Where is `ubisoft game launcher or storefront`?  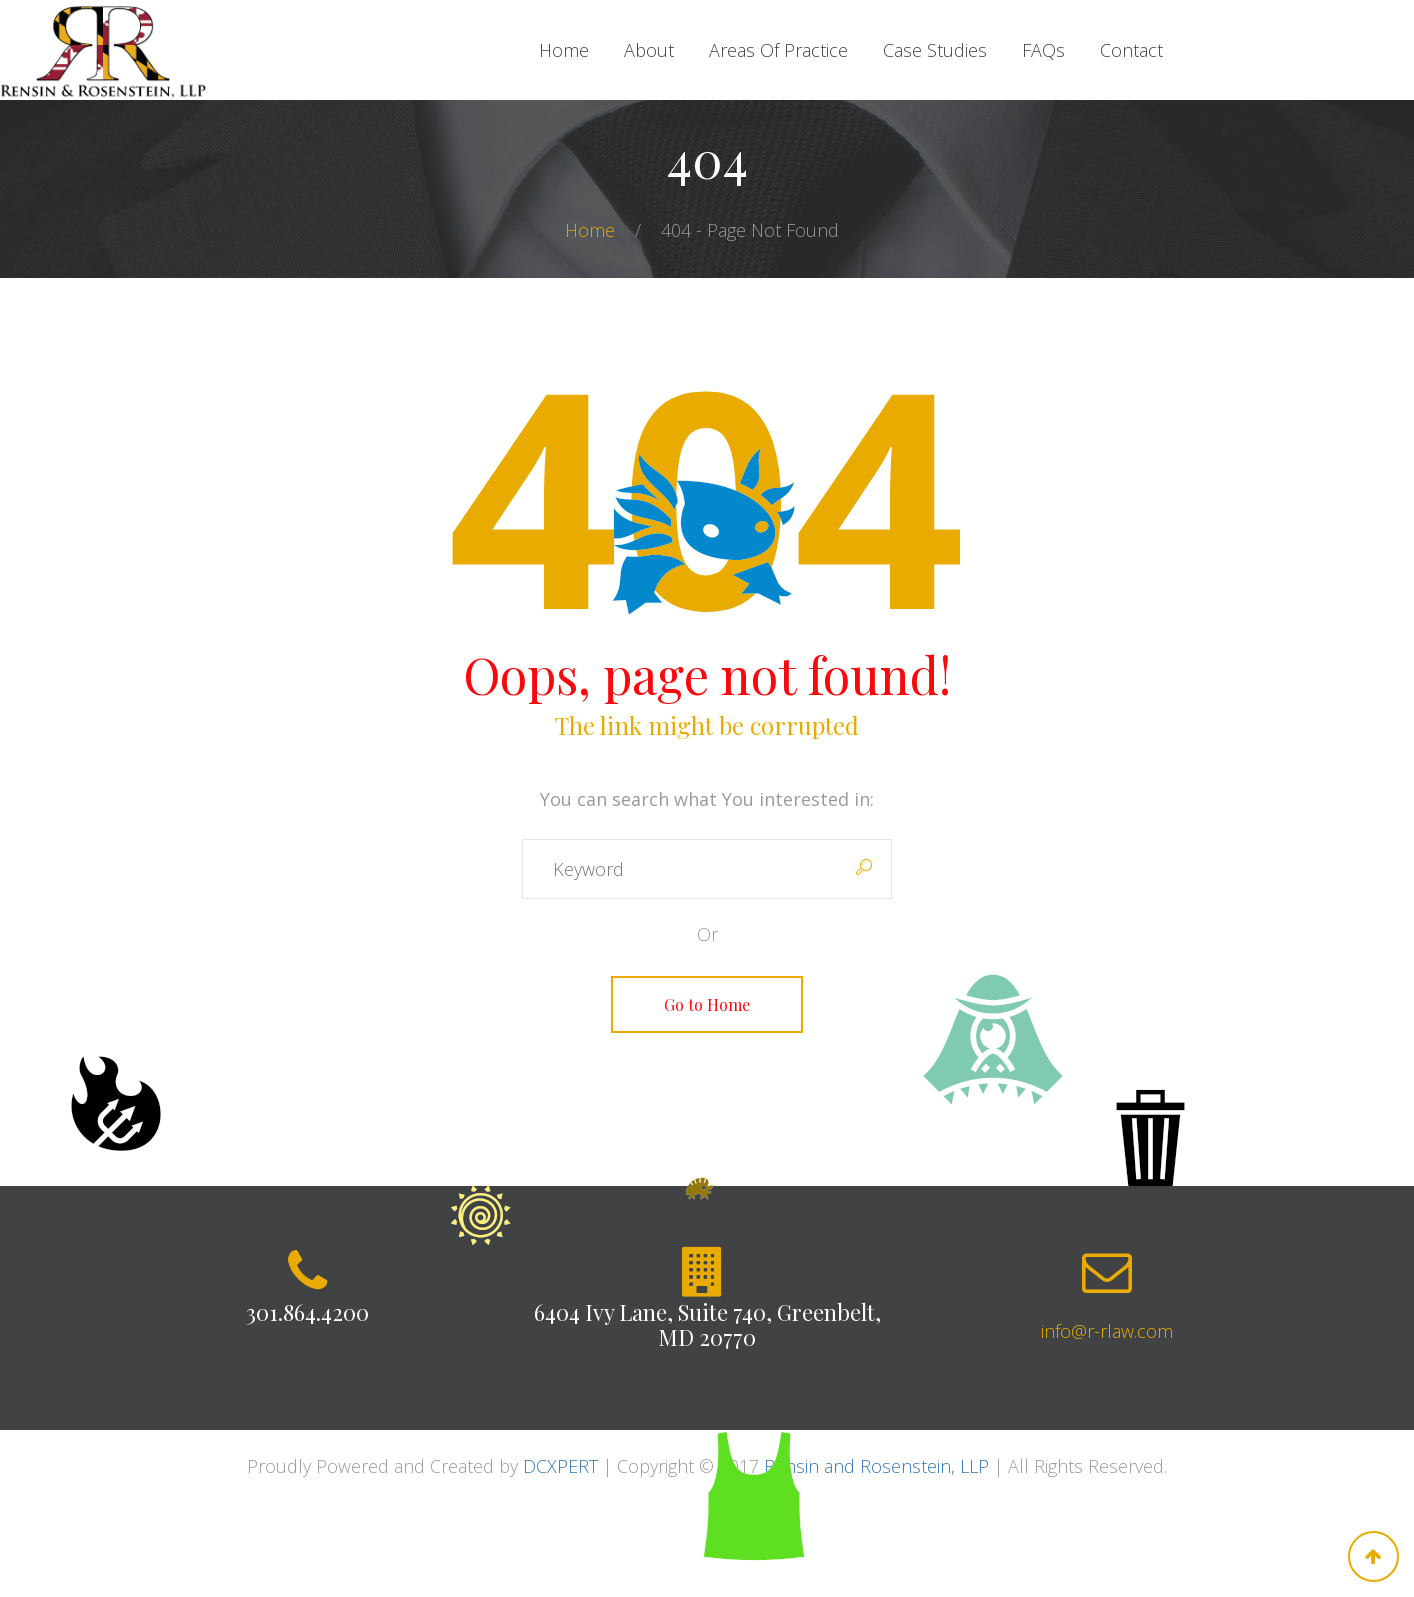 ubisoft game launcher or storefront is located at coordinates (480, 1215).